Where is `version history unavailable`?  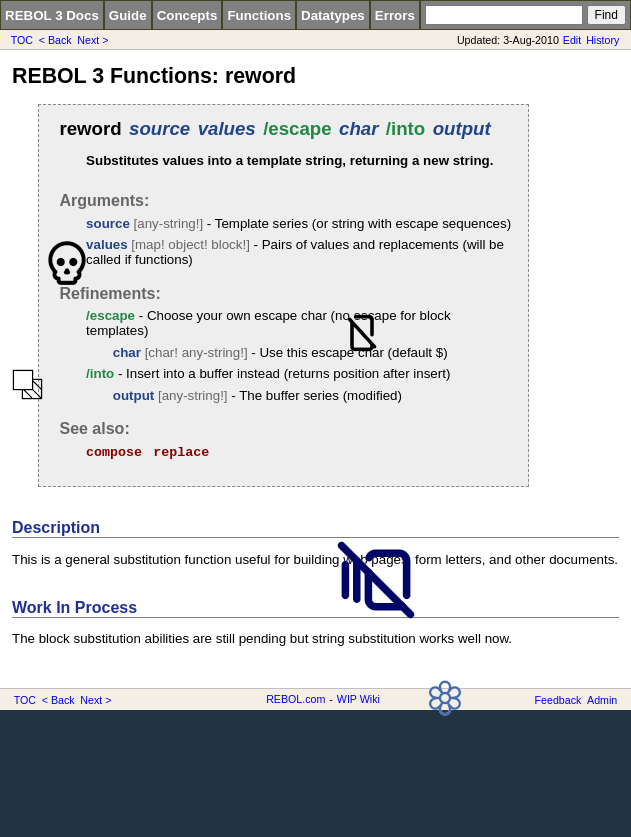 version history unavailable is located at coordinates (376, 580).